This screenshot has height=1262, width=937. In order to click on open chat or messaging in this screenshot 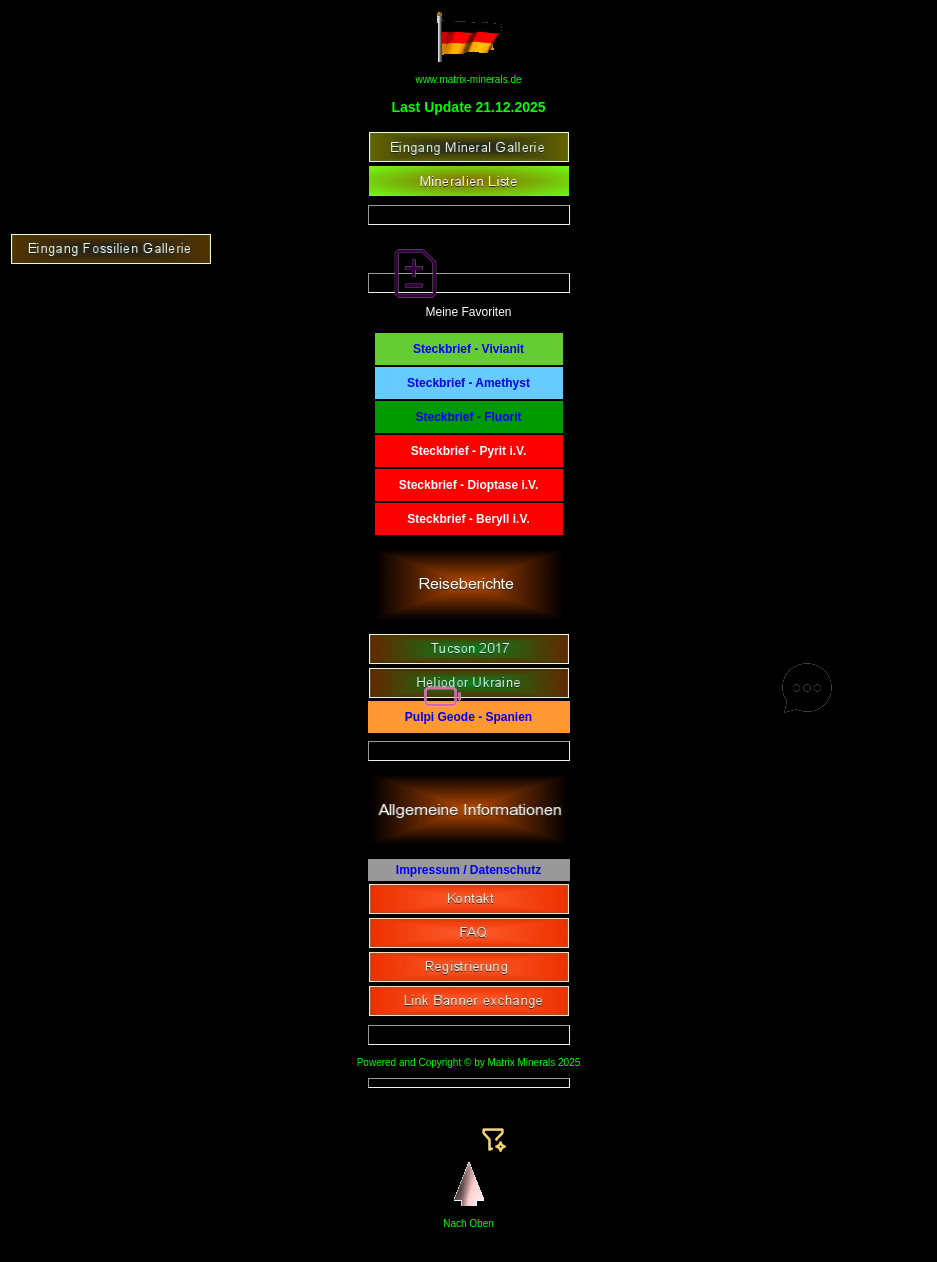, I will do `click(807, 688)`.